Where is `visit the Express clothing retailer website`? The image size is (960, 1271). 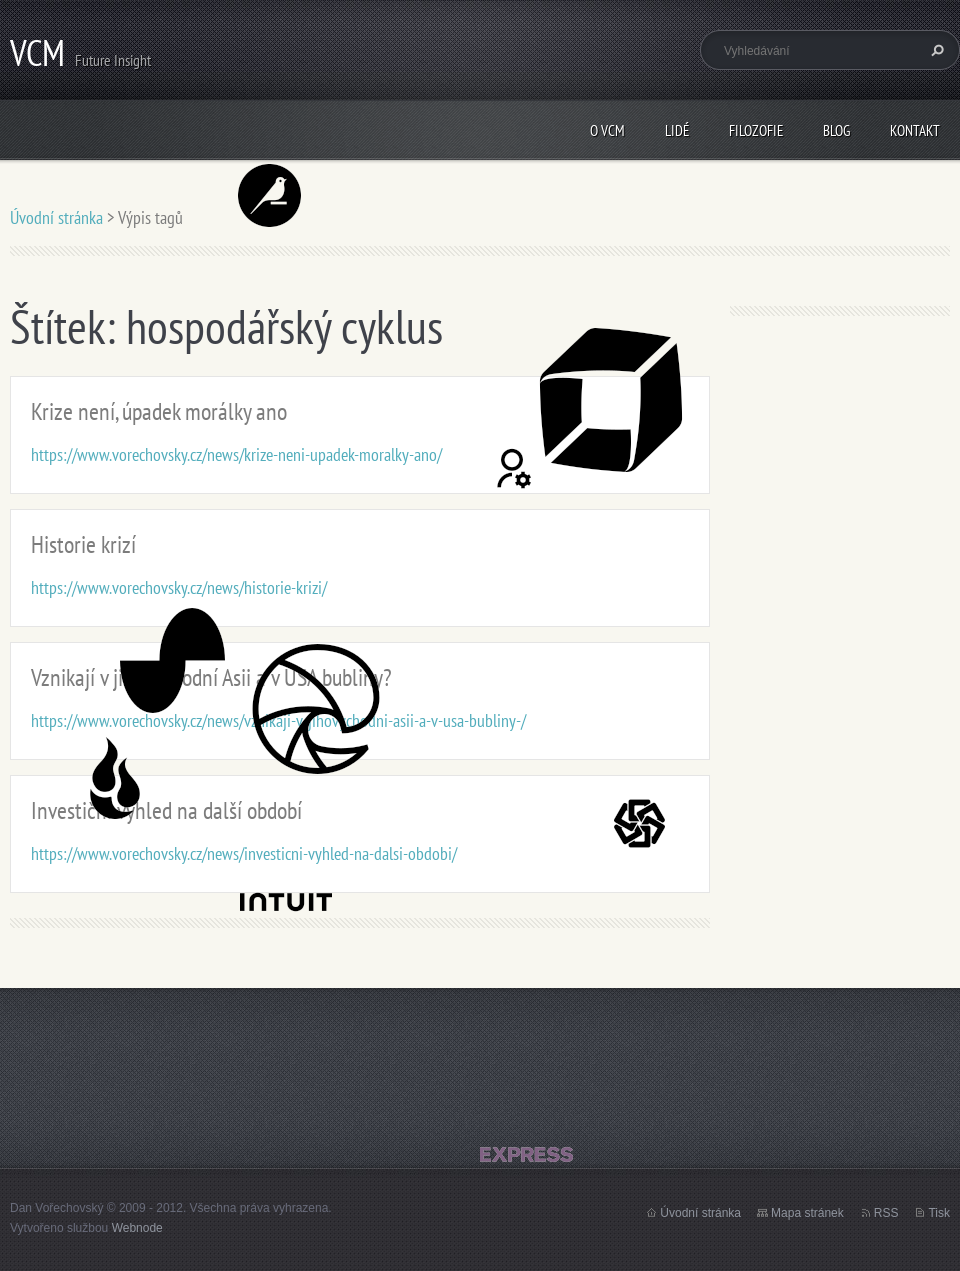 visit the Express clothing retailer website is located at coordinates (526, 1154).